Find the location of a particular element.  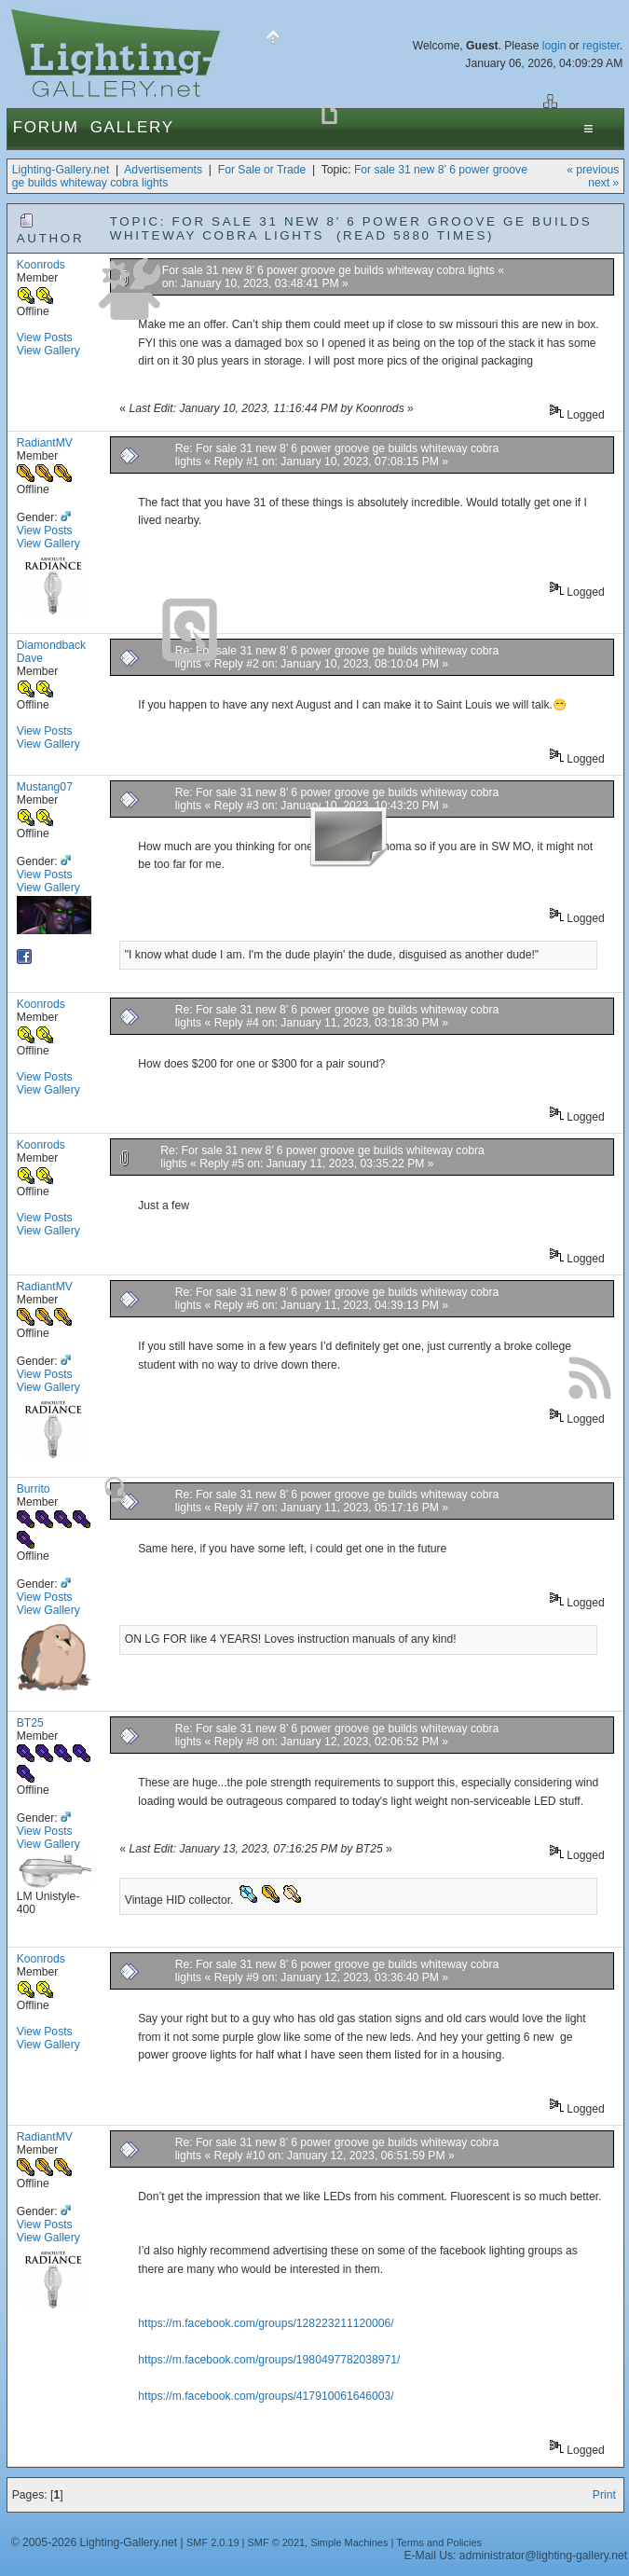

navigate up one level in a directory or list is located at coordinates (273, 37).